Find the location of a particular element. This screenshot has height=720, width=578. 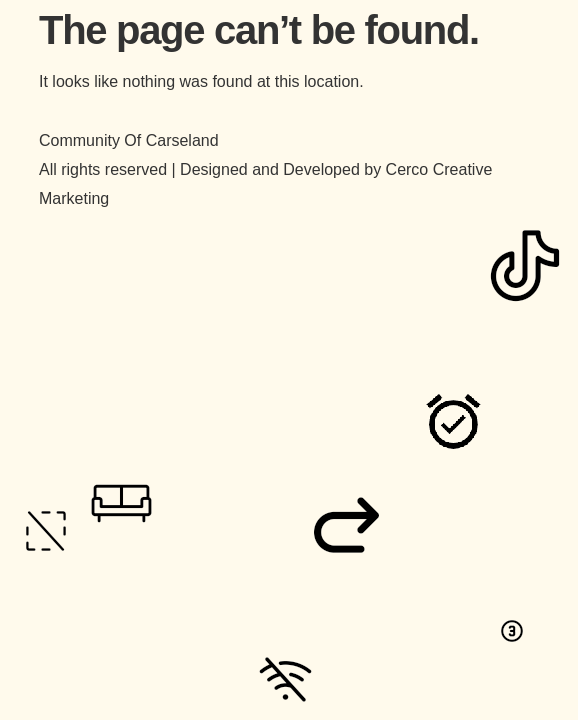

step 3 in a multi-step process is located at coordinates (512, 631).